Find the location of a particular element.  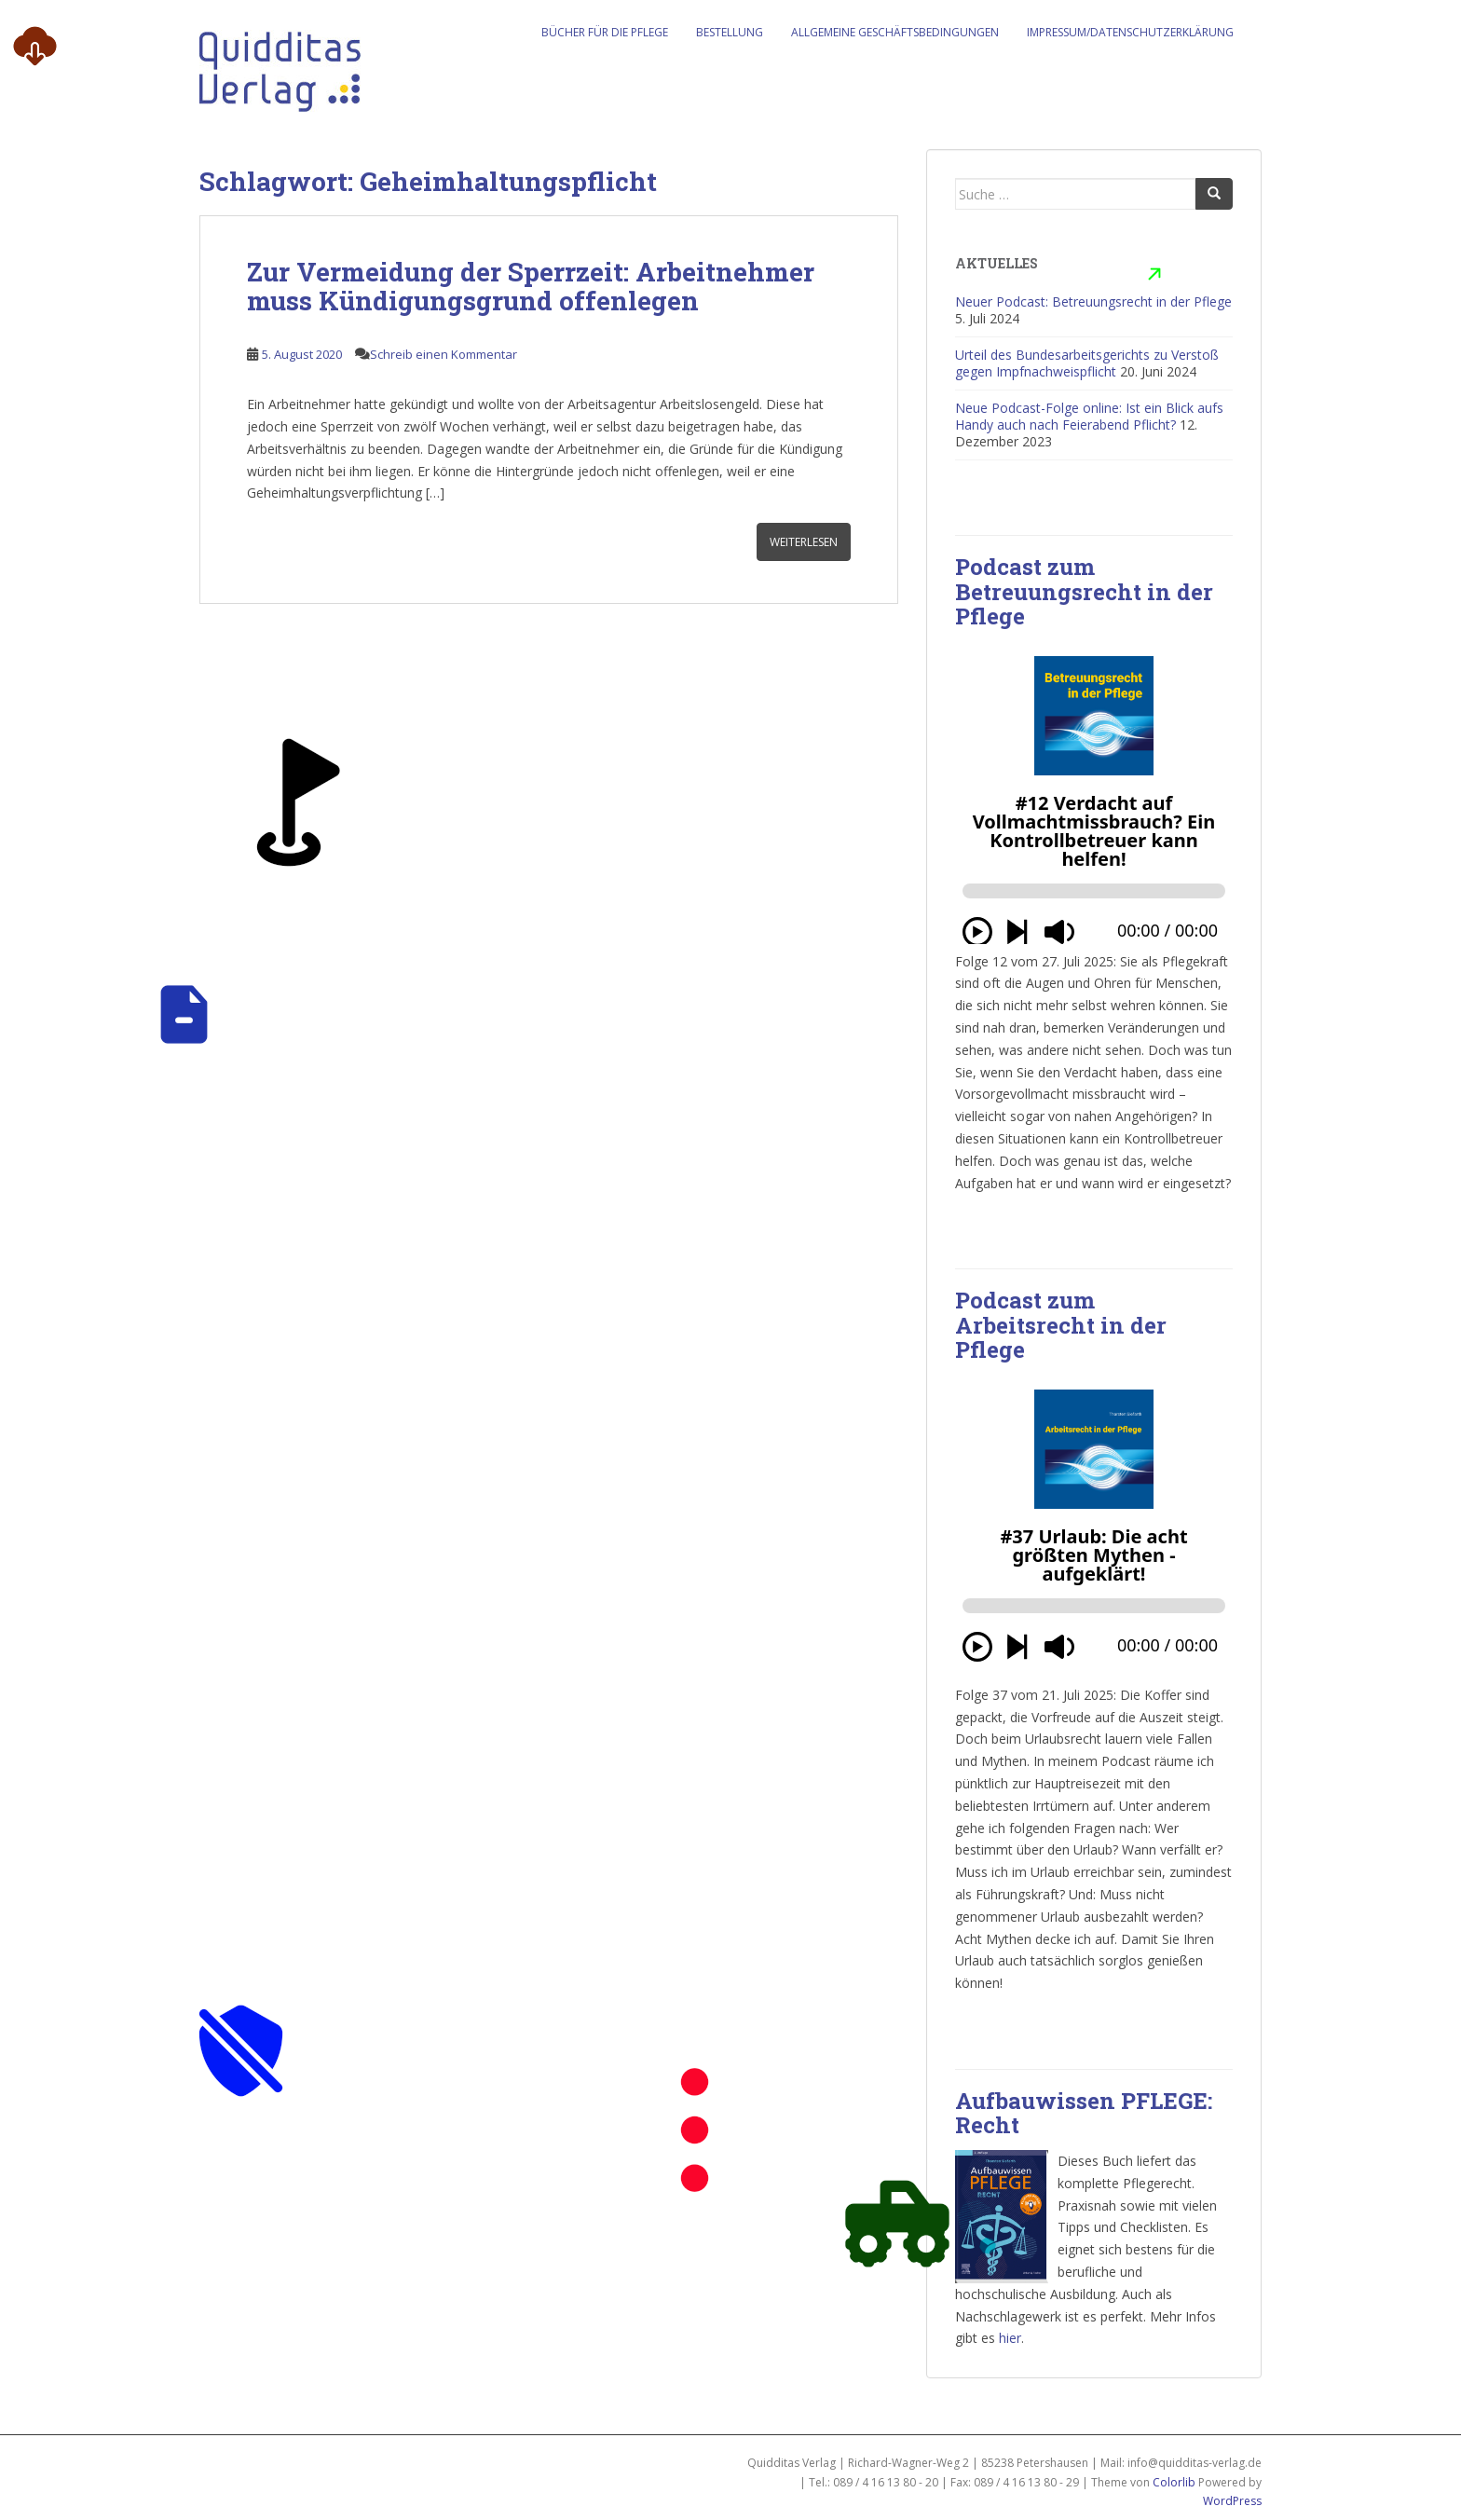

access golf course or mini golf features is located at coordinates (289, 802).